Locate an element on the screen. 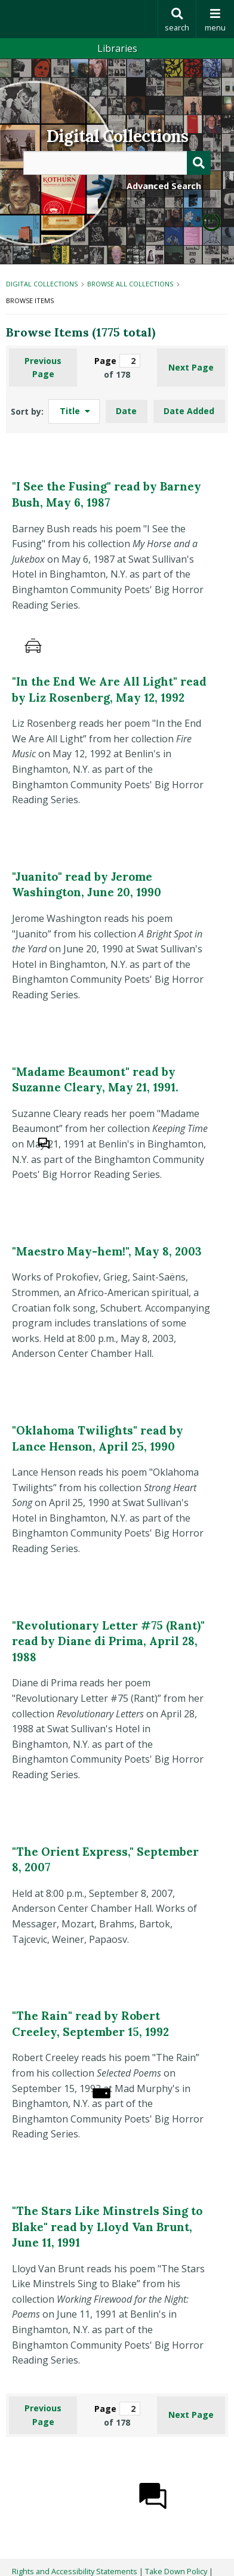 The image size is (234, 2576). open your conversations is located at coordinates (153, 2495).